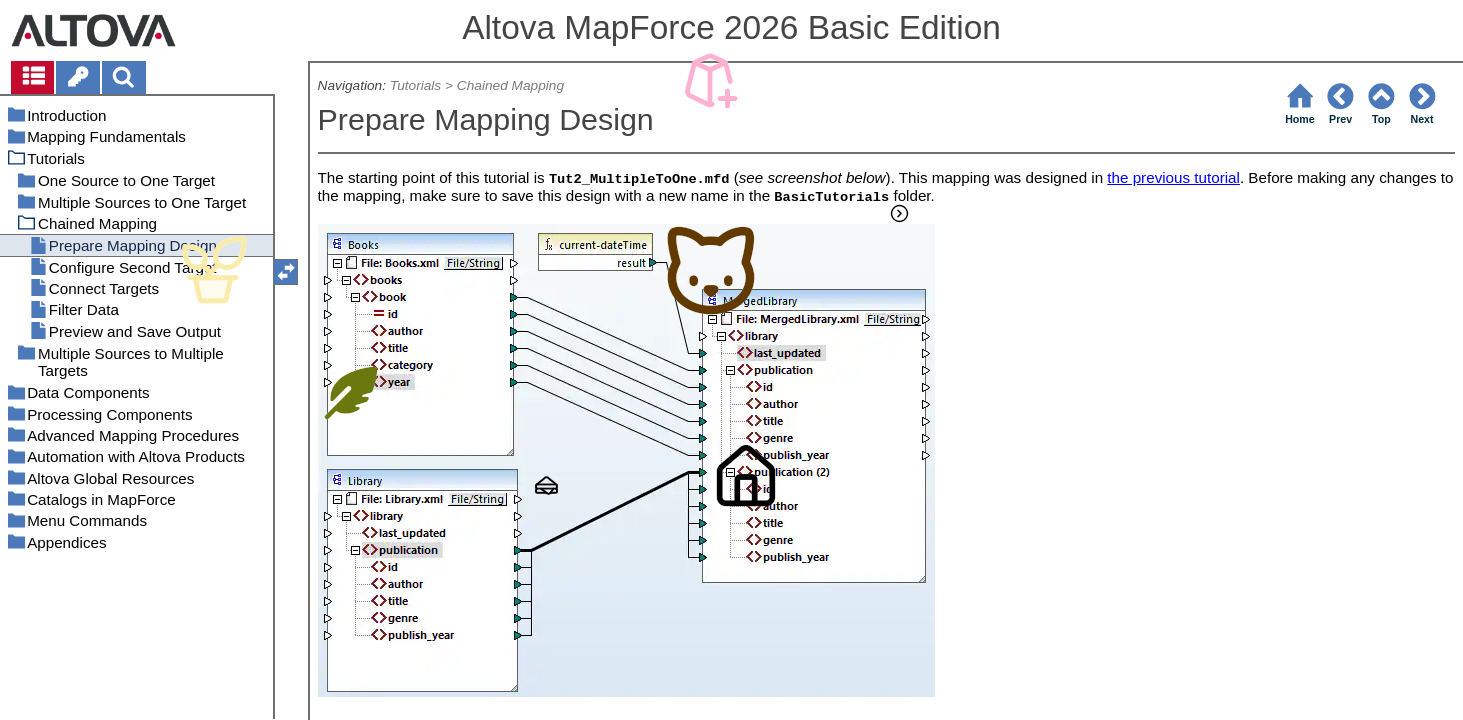 The width and height of the screenshot is (1463, 720). I want to click on navigate to home screen, so click(746, 477).